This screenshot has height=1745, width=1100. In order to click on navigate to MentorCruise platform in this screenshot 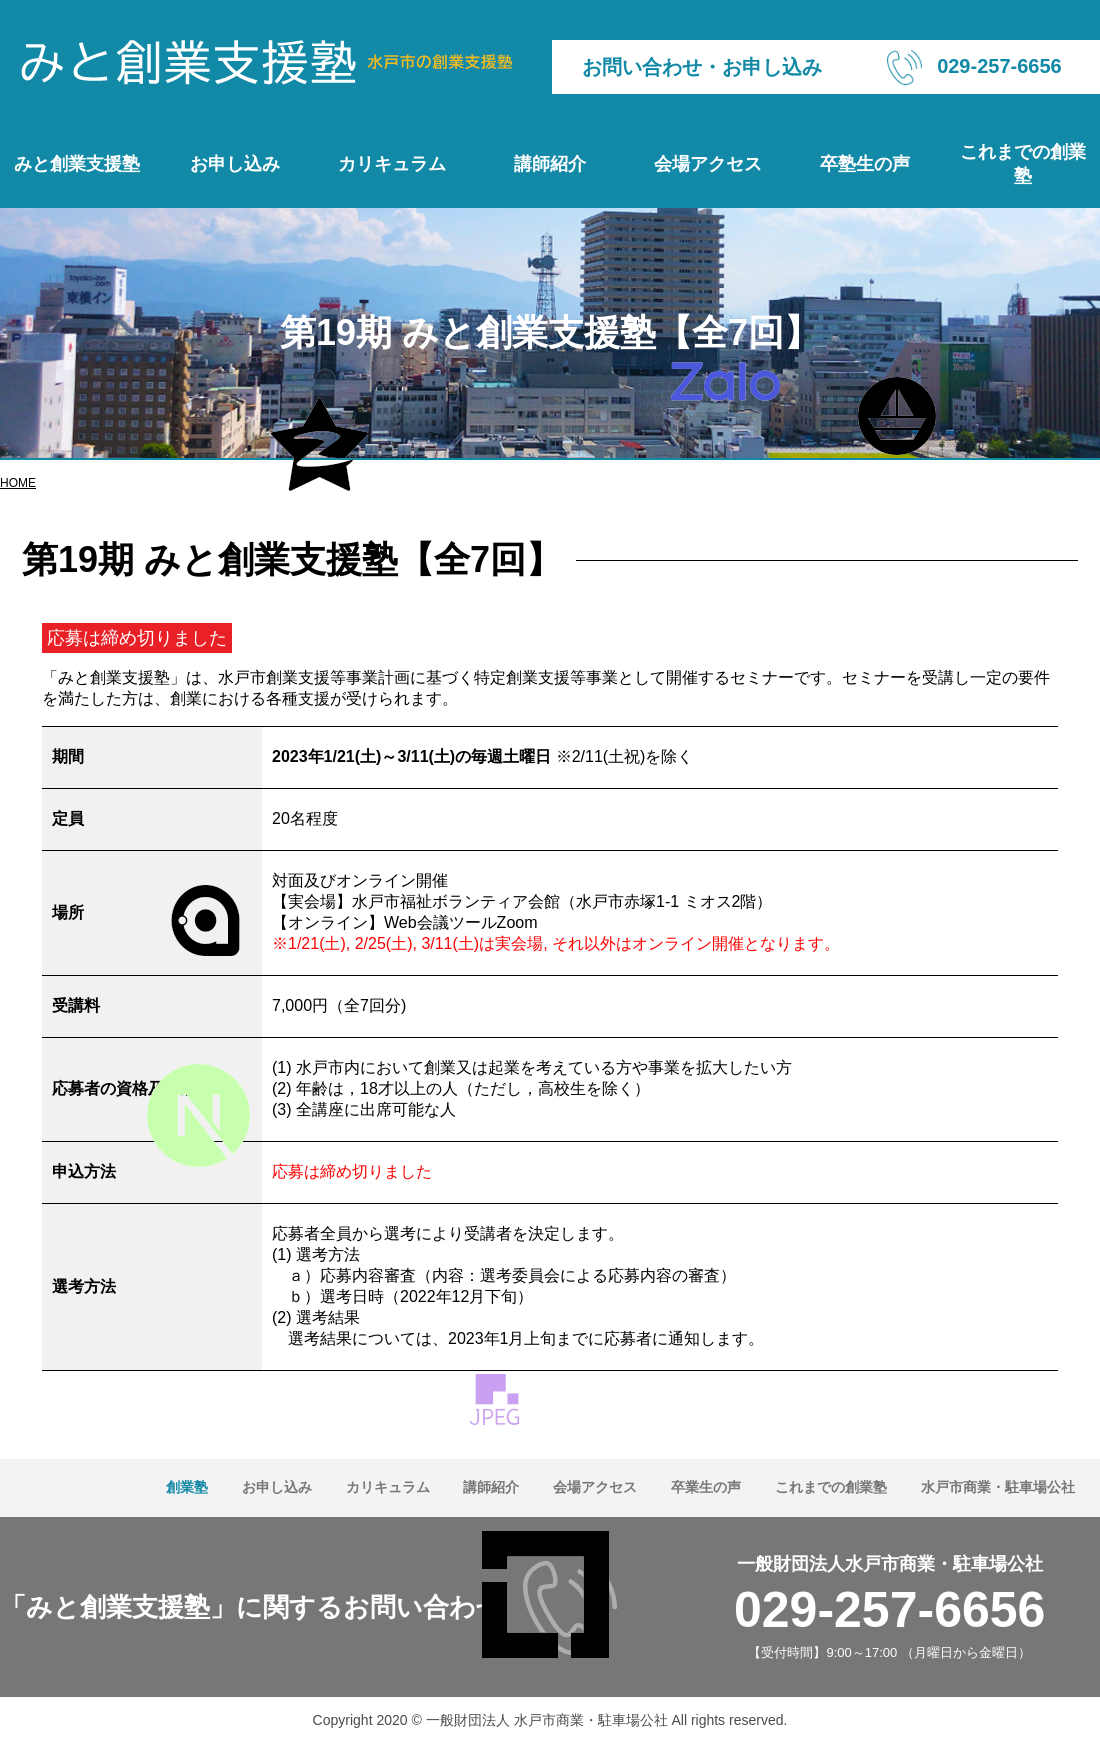, I will do `click(897, 416)`.